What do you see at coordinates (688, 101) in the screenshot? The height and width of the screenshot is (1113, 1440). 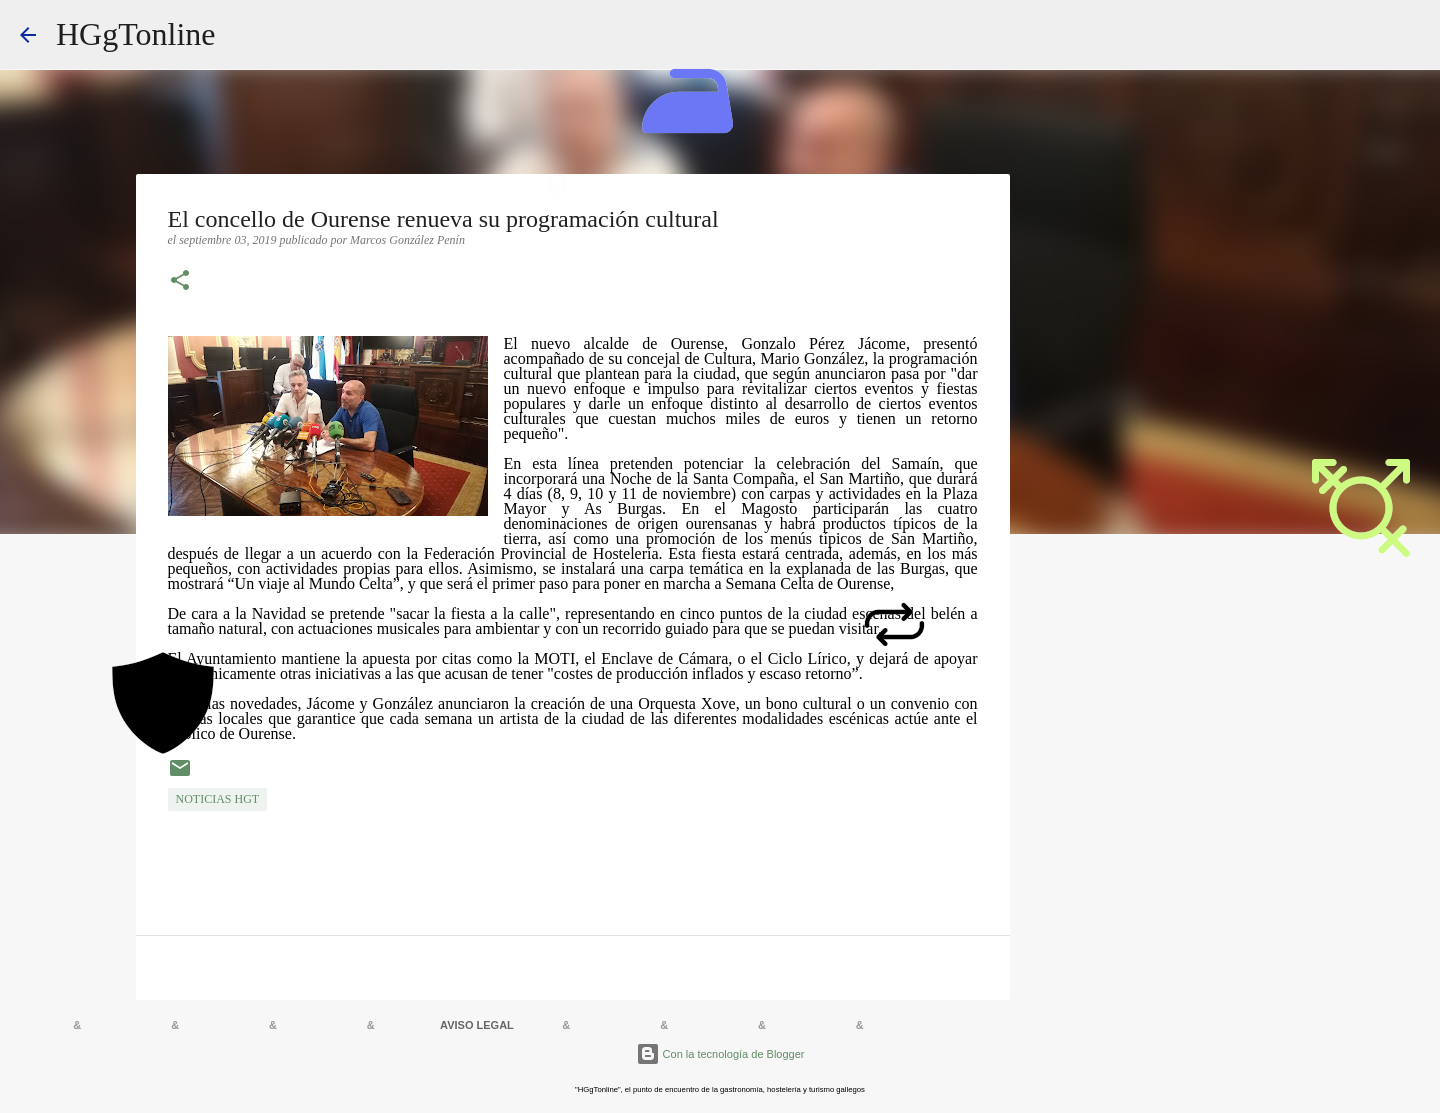 I see `ironing or garment care instructions` at bounding box center [688, 101].